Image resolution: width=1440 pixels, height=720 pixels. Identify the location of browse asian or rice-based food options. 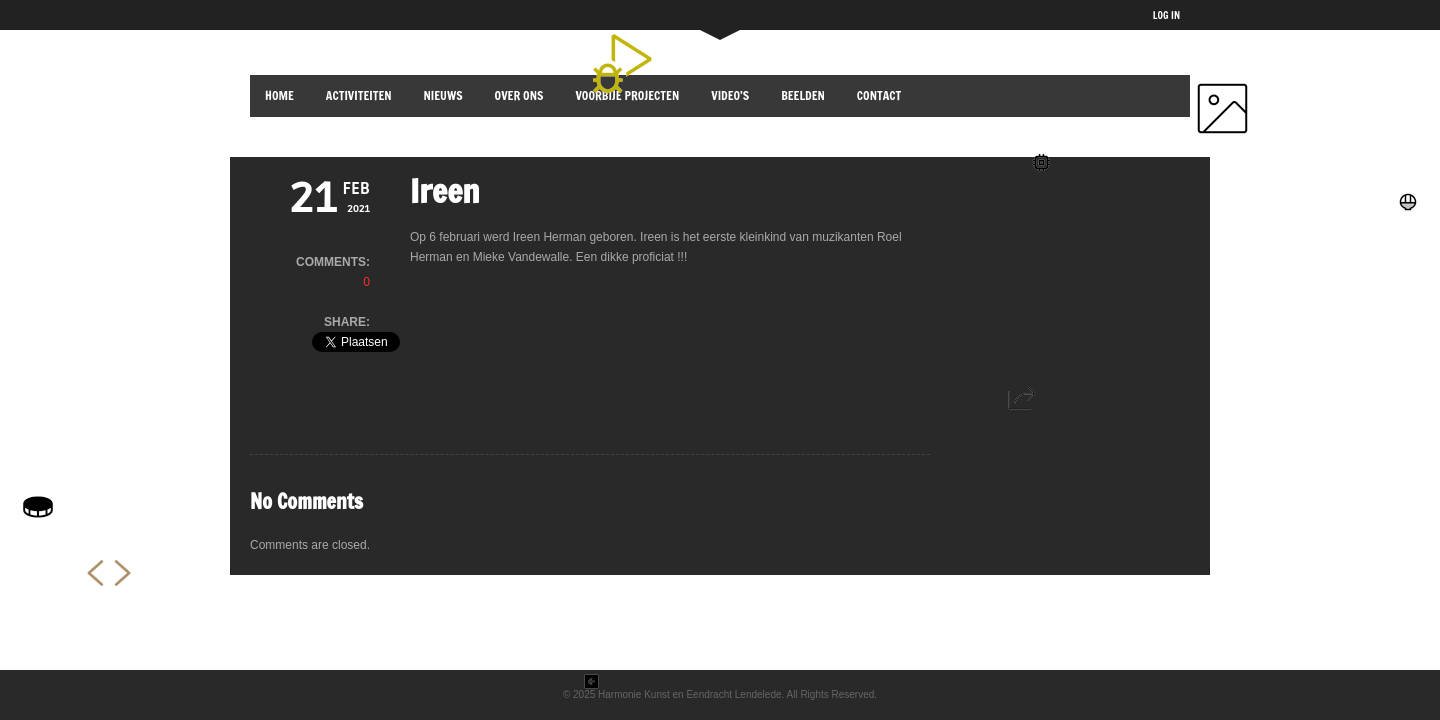
(1408, 202).